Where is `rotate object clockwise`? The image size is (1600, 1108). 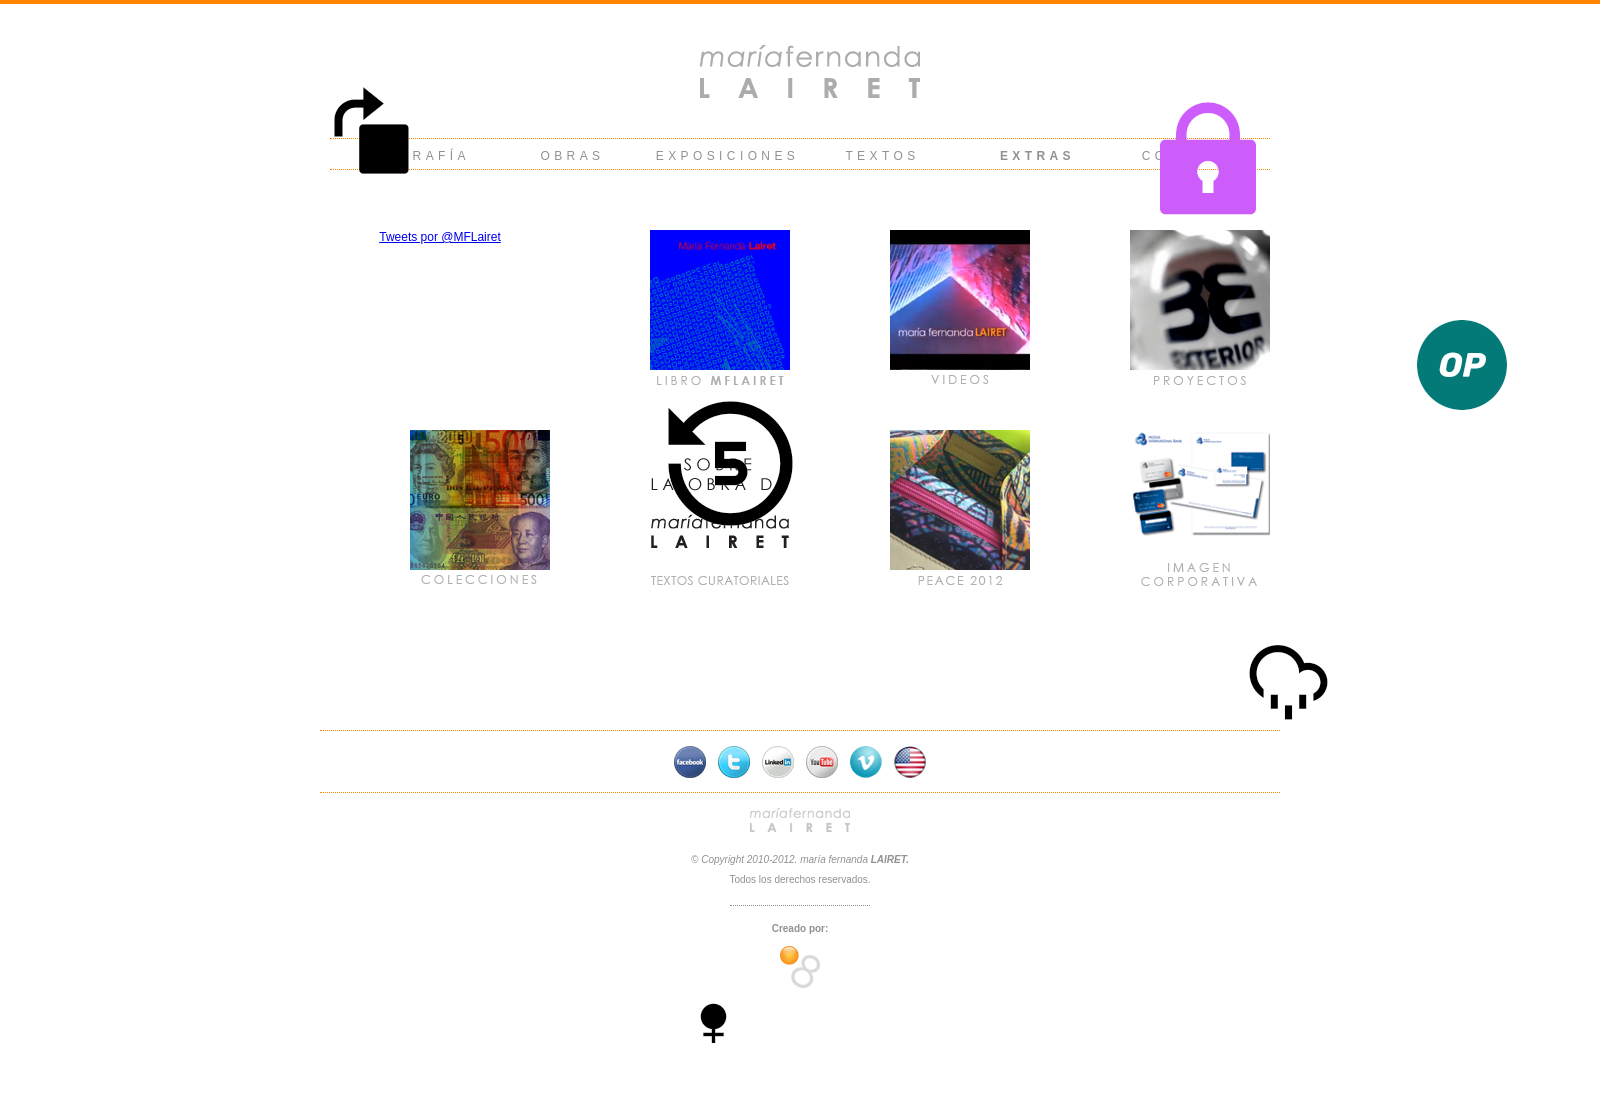 rotate object clockwise is located at coordinates (371, 132).